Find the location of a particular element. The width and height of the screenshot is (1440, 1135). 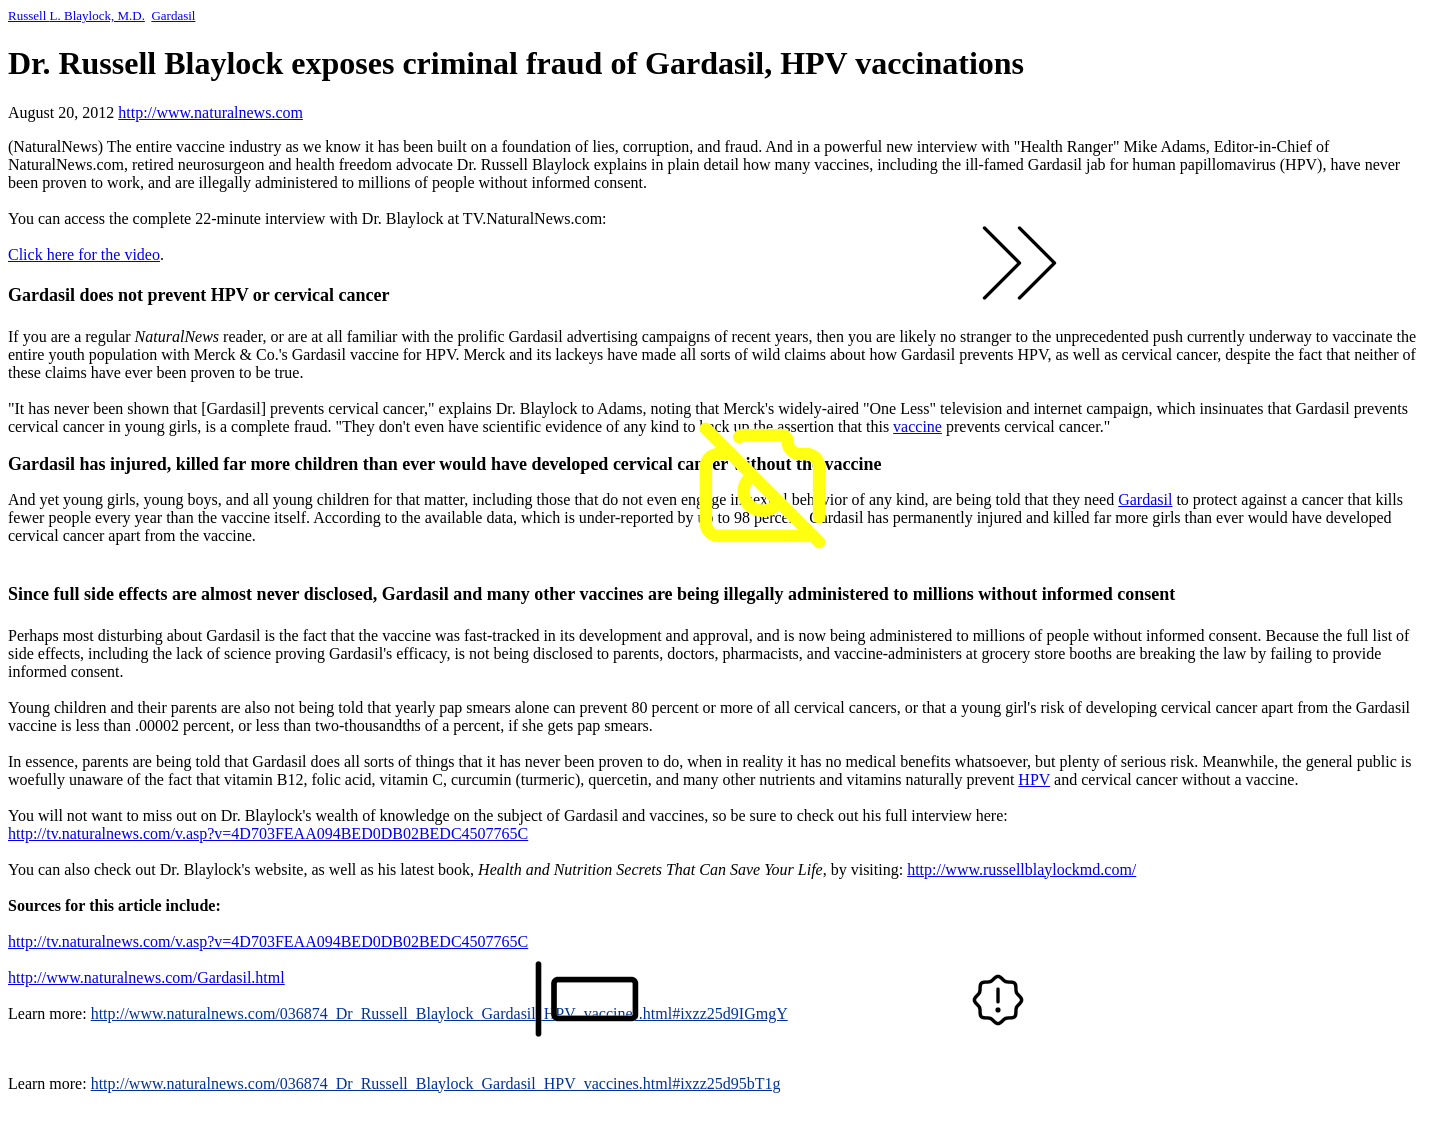

camera is disabled or turned off is located at coordinates (762, 485).